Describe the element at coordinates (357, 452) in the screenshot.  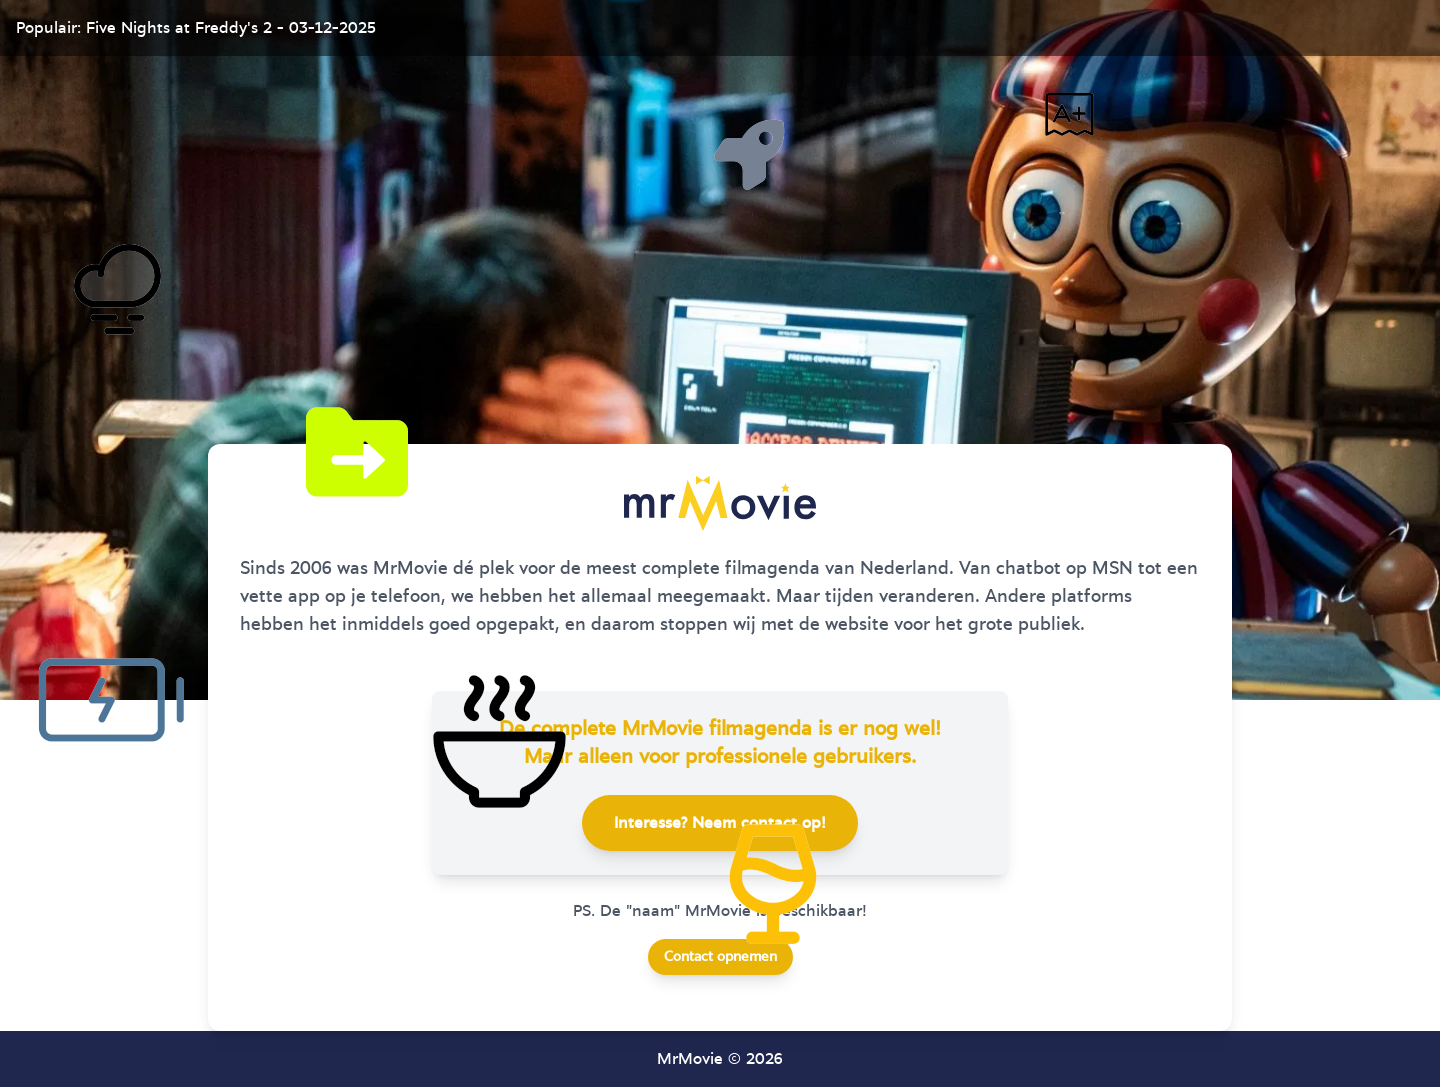
I see `access a linked submodule or external repository` at that location.